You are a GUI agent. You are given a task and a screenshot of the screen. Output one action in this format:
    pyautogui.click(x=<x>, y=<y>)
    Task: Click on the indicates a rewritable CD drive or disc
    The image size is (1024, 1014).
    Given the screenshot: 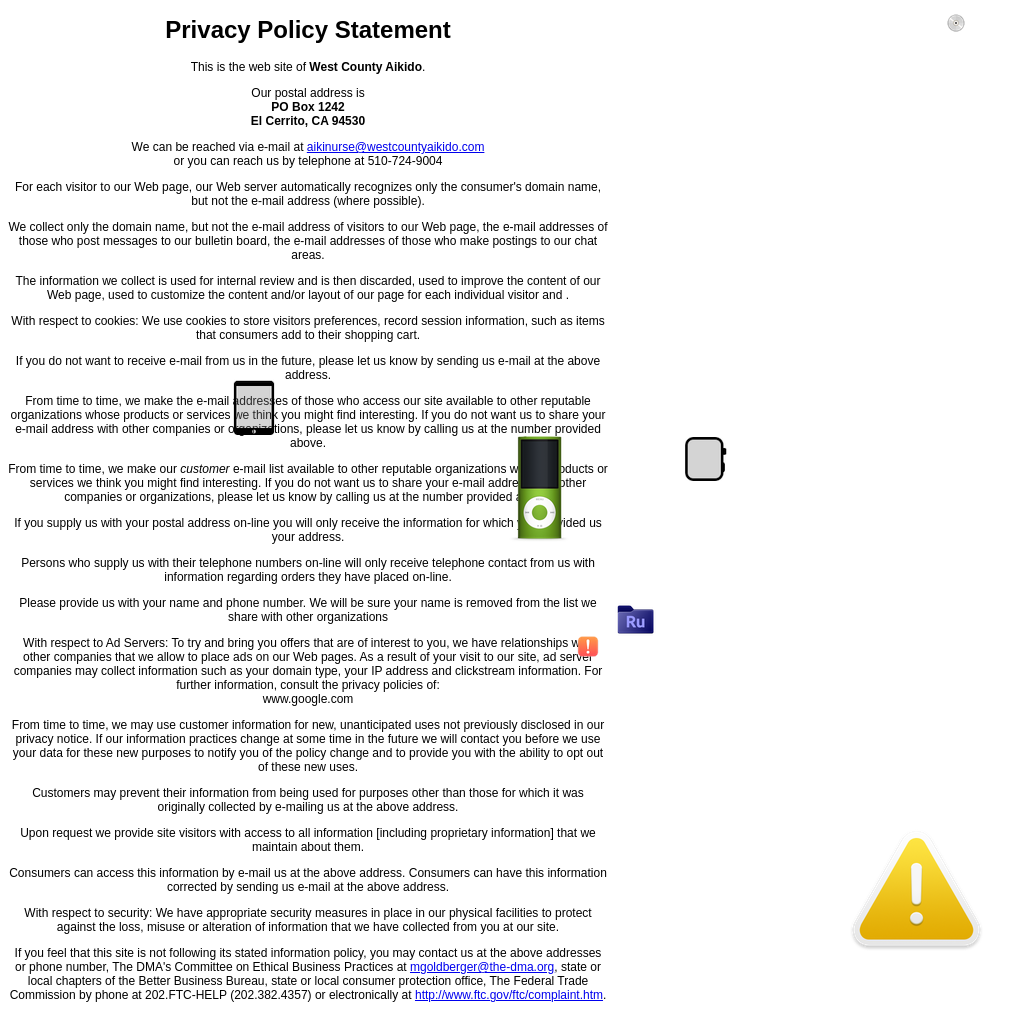 What is the action you would take?
    pyautogui.click(x=956, y=23)
    